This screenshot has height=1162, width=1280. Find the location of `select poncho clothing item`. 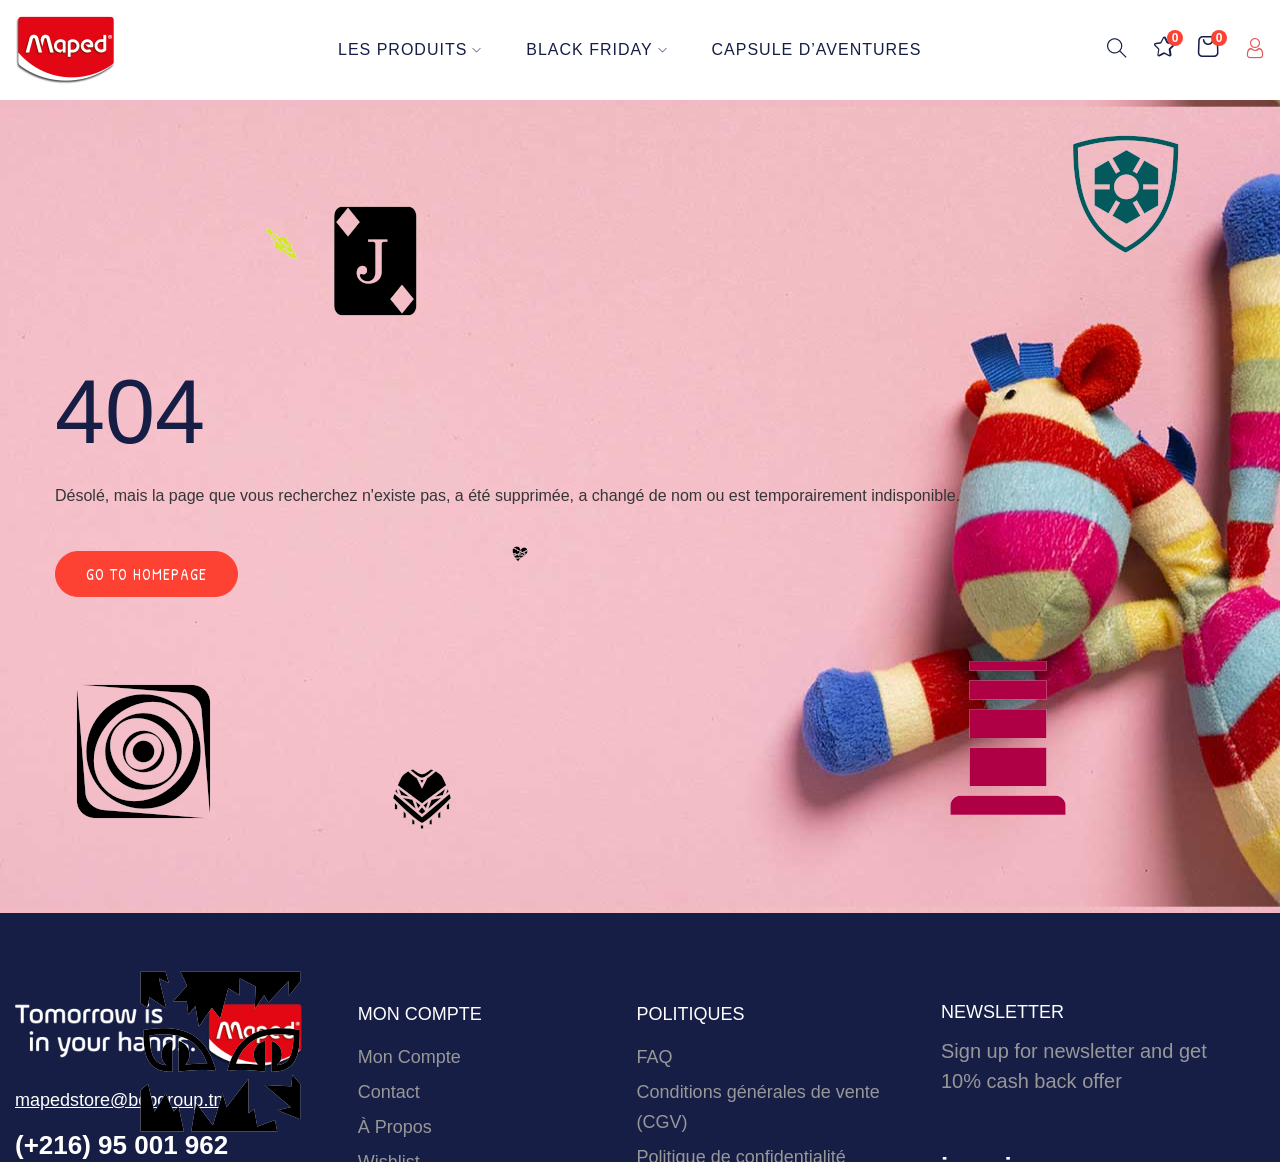

select poncho clothing item is located at coordinates (422, 799).